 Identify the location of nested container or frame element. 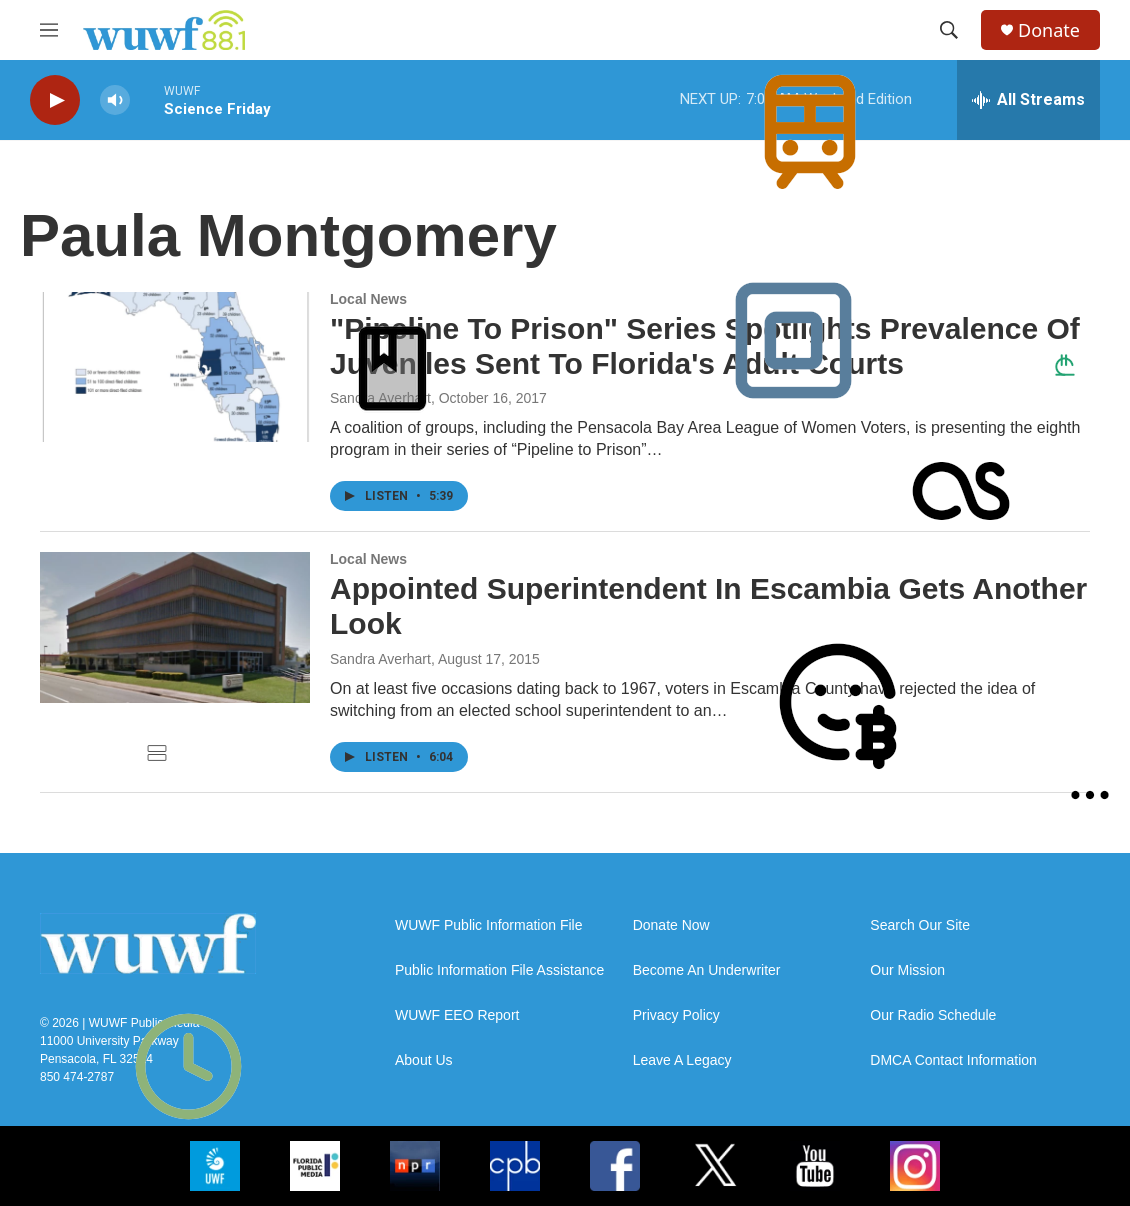
(793, 340).